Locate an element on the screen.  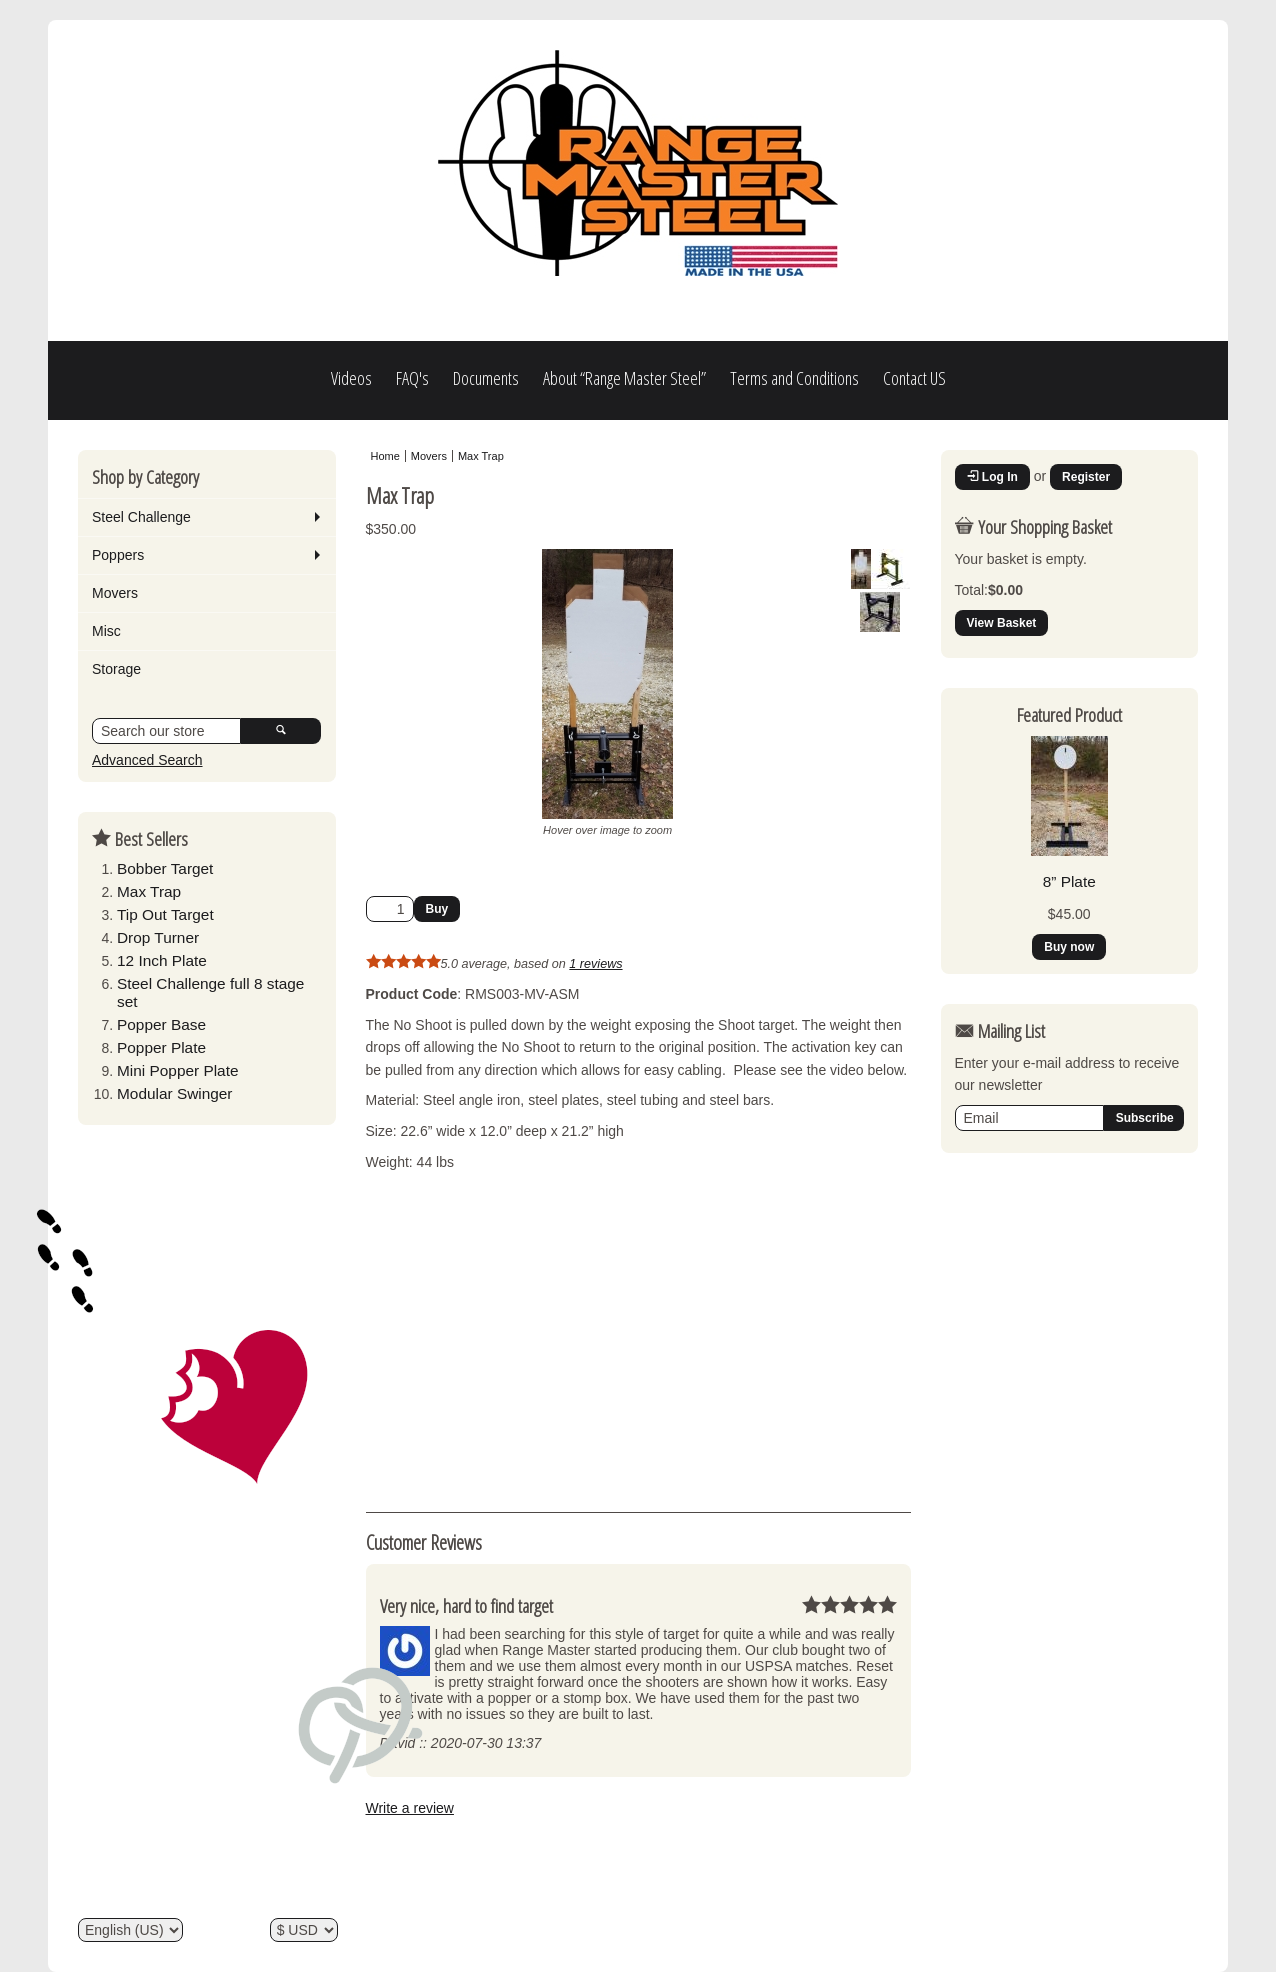
browse bakery or snack items is located at coordinates (360, 1725).